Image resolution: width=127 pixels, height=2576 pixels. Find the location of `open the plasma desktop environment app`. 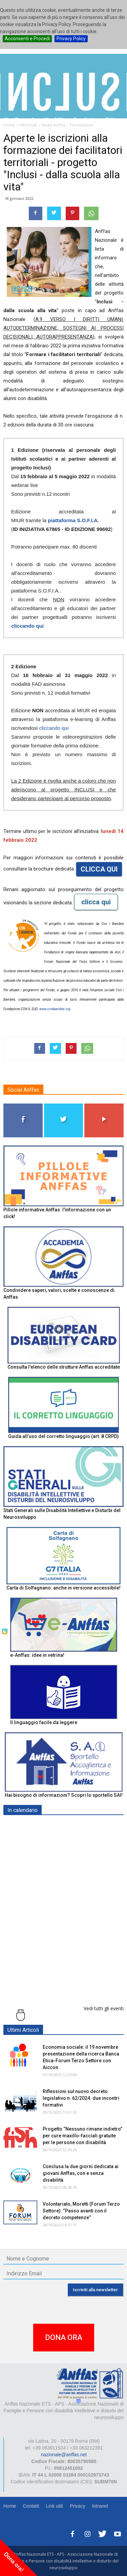

open the plasma desktop environment app is located at coordinates (5, 1631).